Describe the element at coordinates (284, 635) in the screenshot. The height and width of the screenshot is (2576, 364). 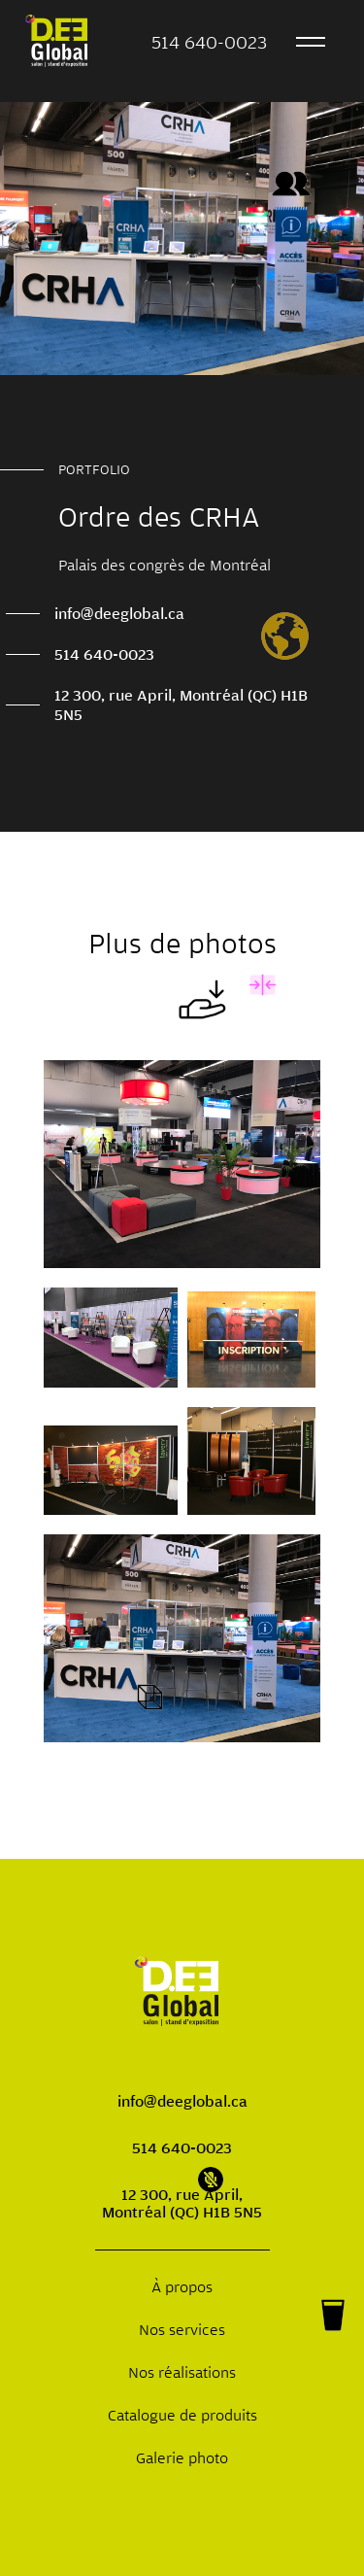
I see `switch to global or worldwide view` at that location.